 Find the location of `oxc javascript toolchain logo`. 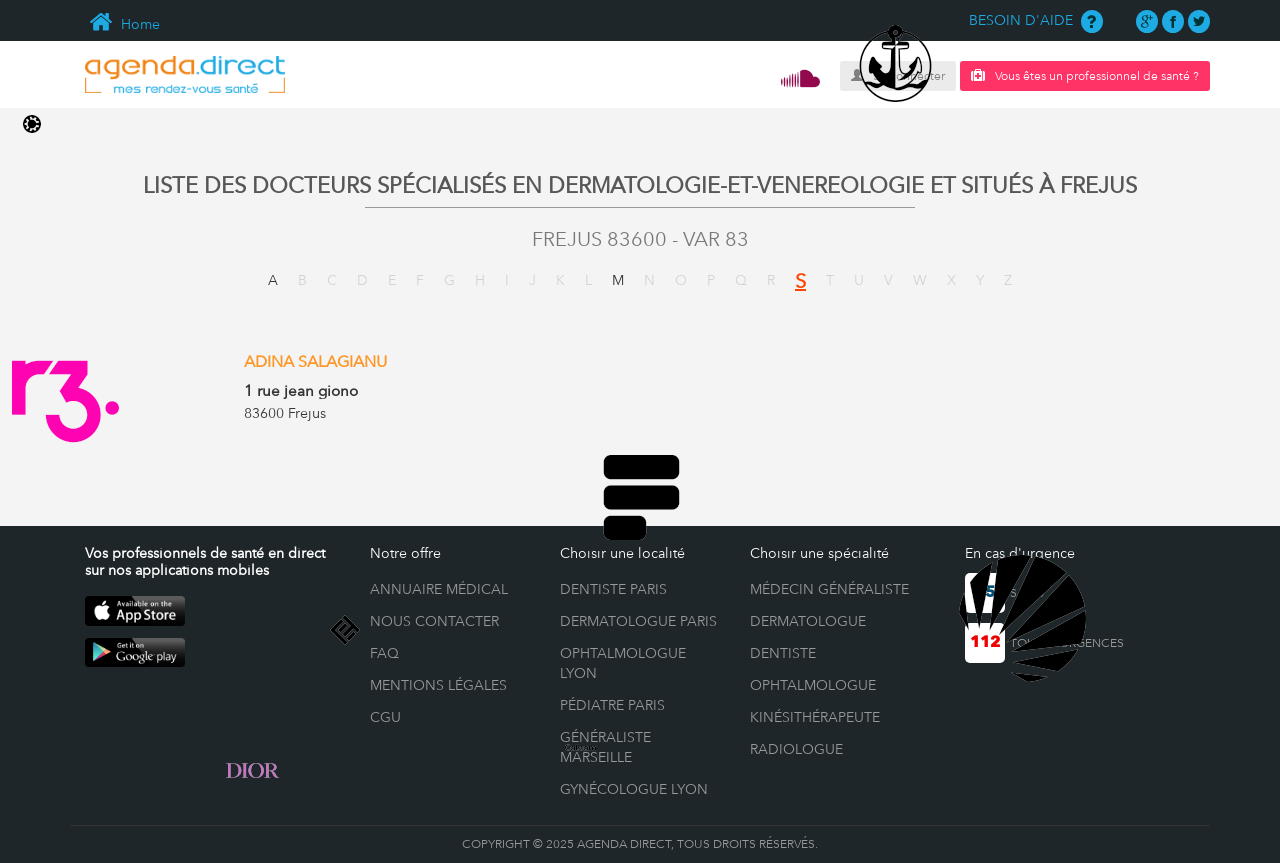

oxc javascript toolchain logo is located at coordinates (895, 63).